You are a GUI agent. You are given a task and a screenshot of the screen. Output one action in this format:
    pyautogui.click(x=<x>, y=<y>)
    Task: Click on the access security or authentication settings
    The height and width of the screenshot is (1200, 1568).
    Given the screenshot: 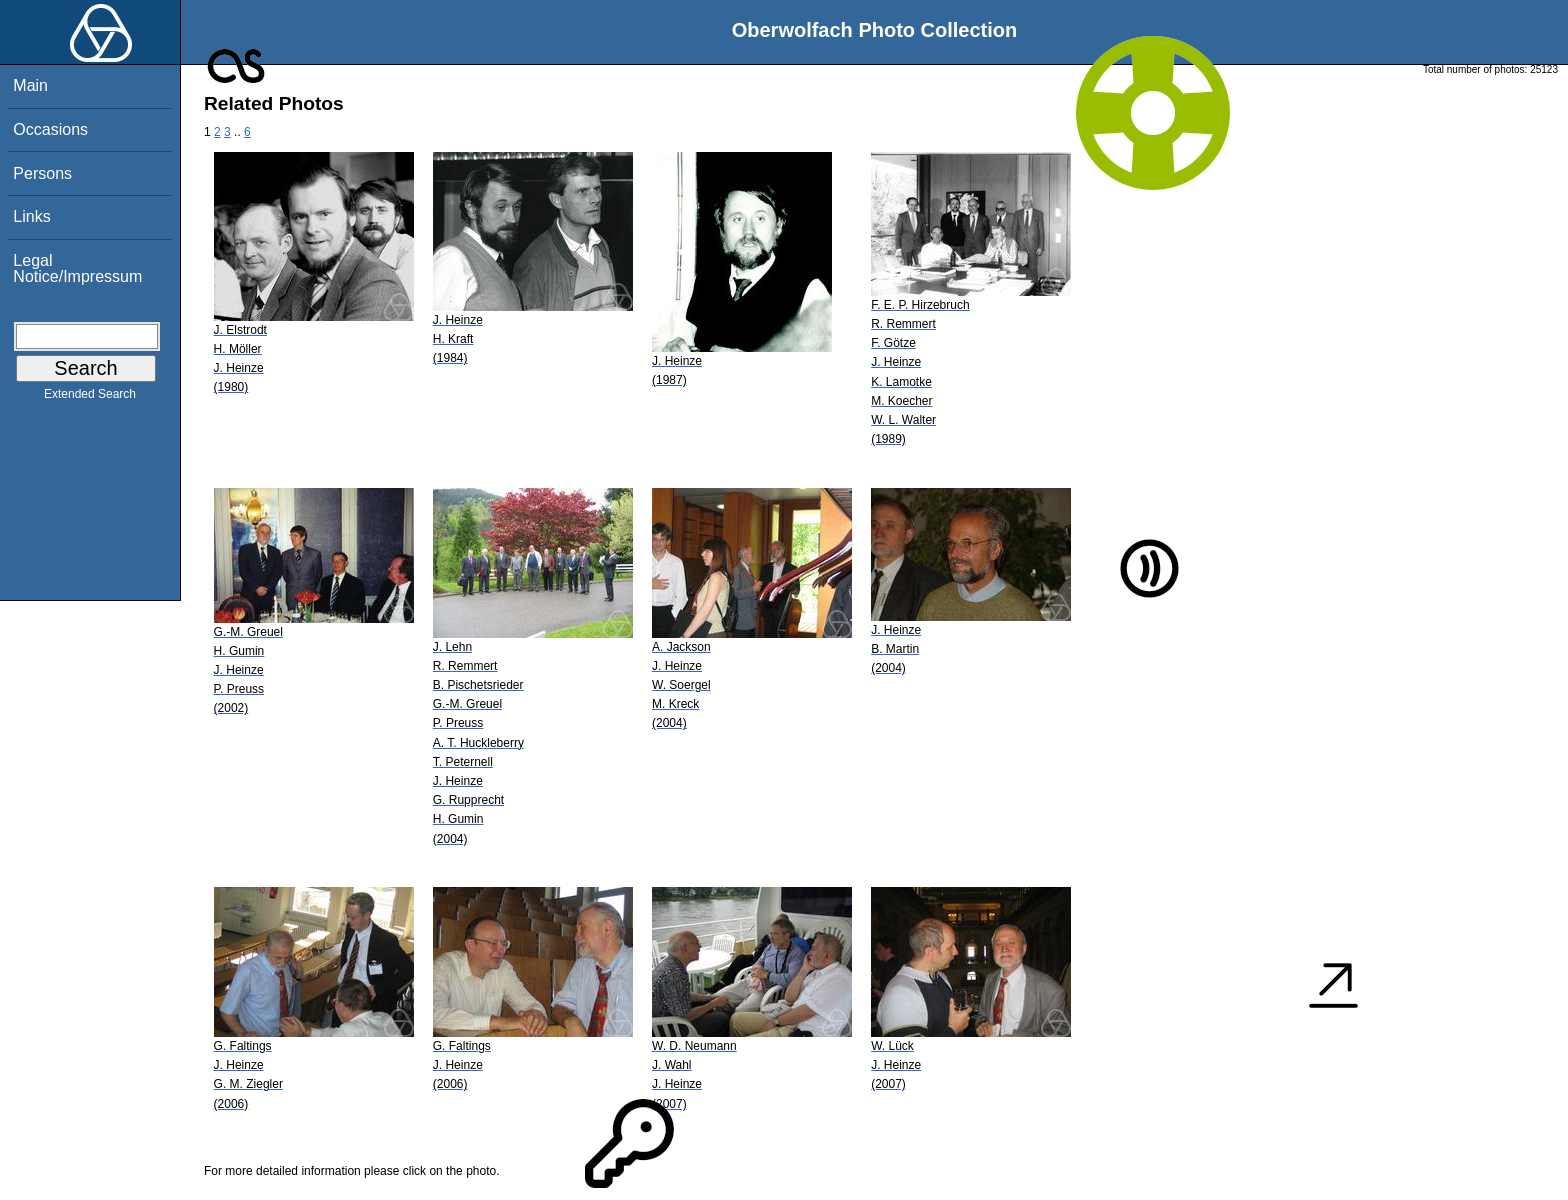 What is the action you would take?
    pyautogui.click(x=629, y=1143)
    